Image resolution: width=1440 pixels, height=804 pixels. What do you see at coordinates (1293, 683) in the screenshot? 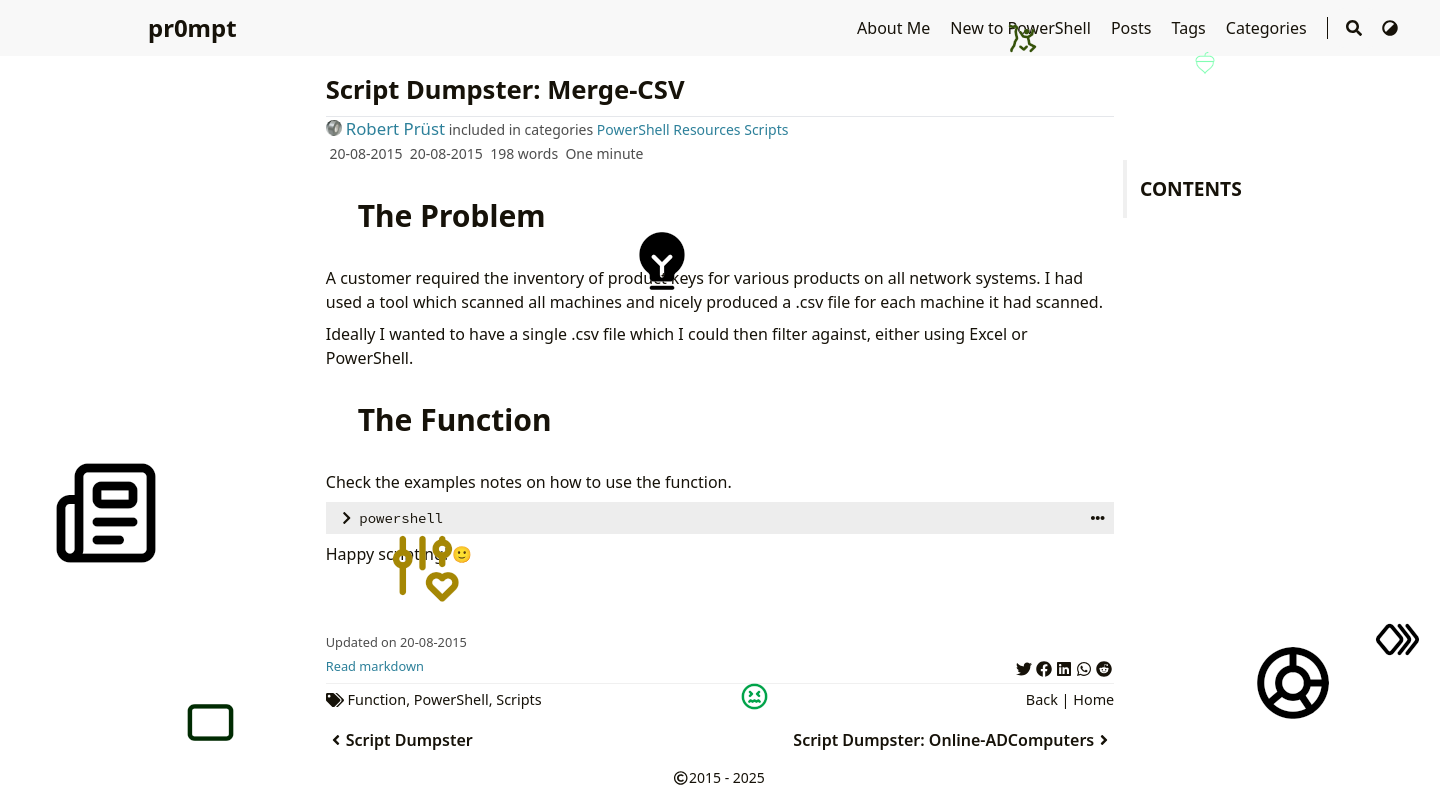
I see `view data breakdown in a donut chart` at bounding box center [1293, 683].